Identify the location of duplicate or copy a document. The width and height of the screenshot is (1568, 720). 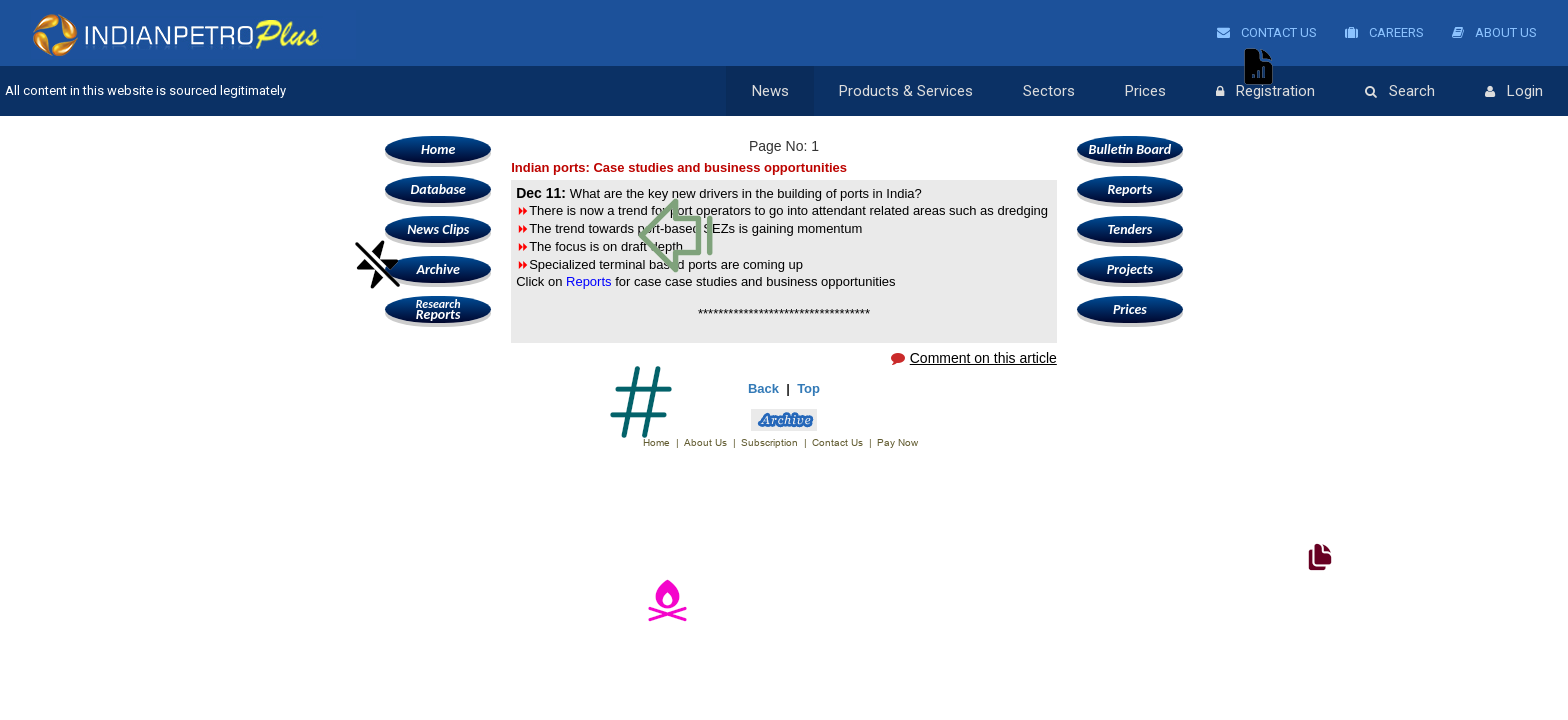
(1320, 557).